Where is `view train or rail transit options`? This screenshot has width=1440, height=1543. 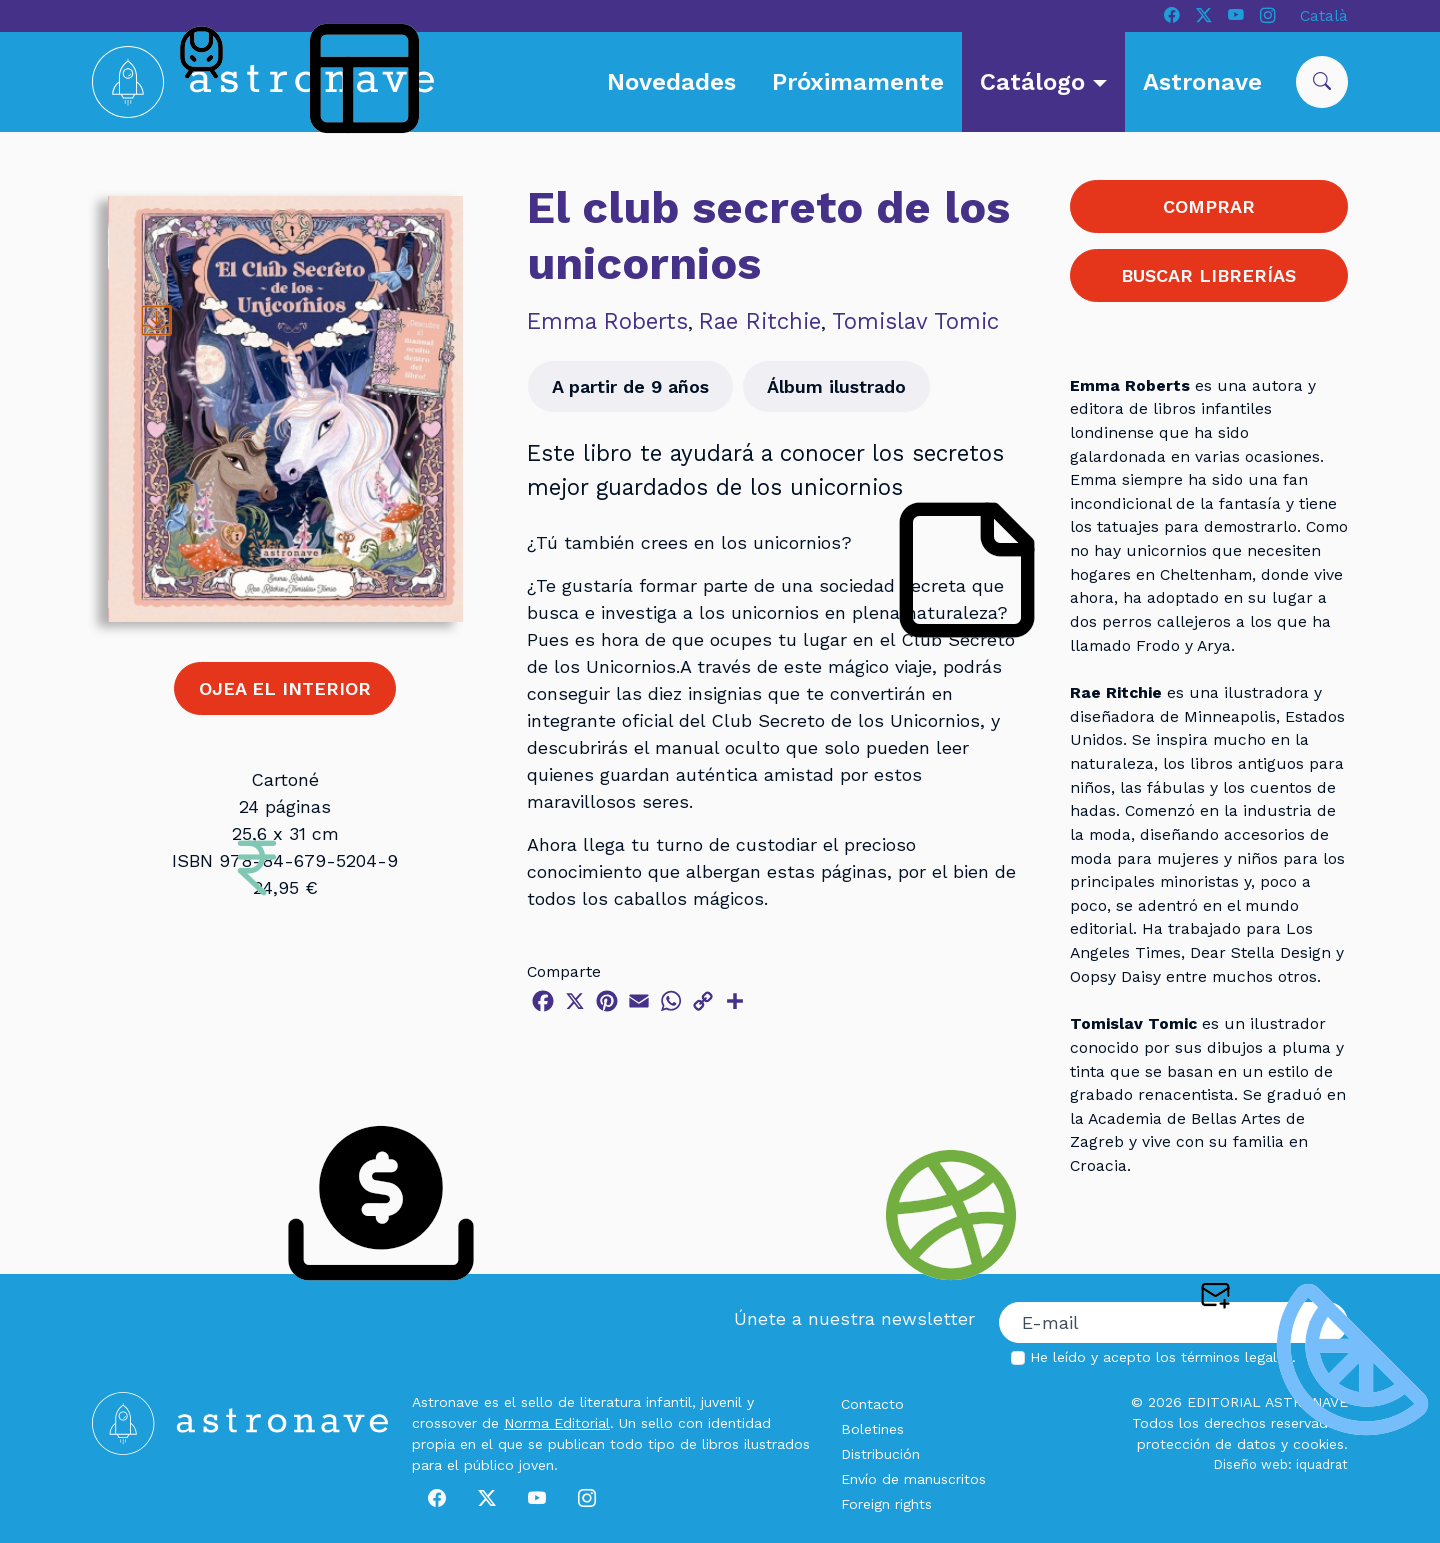 view train or rail transit options is located at coordinates (201, 52).